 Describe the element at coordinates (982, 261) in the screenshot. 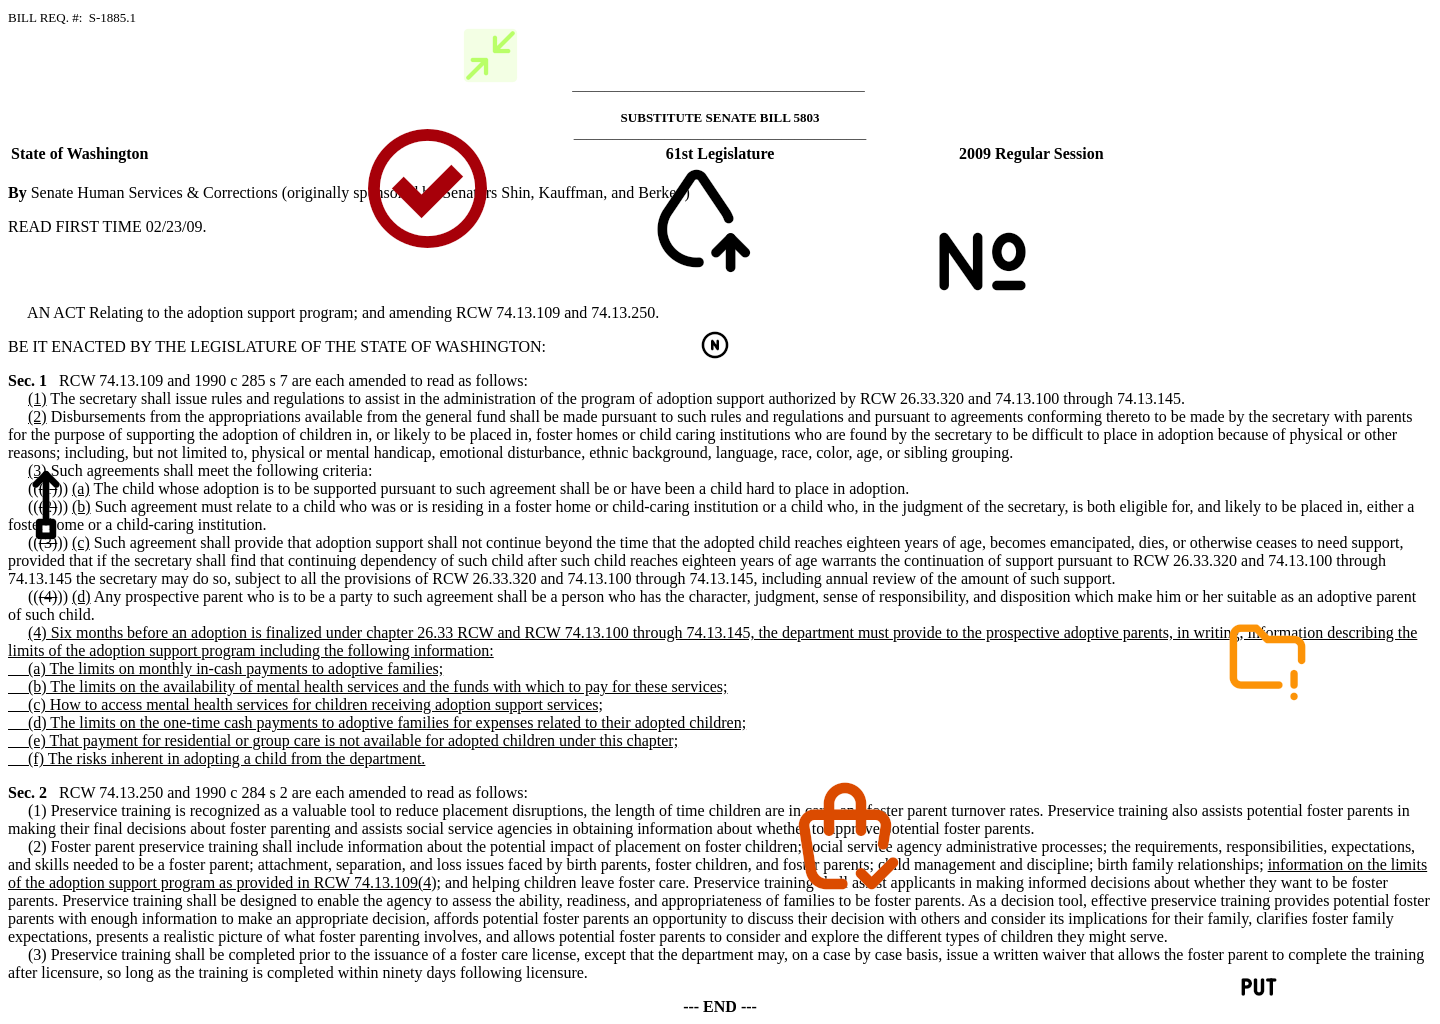

I see `insert a number or numero symbol` at that location.